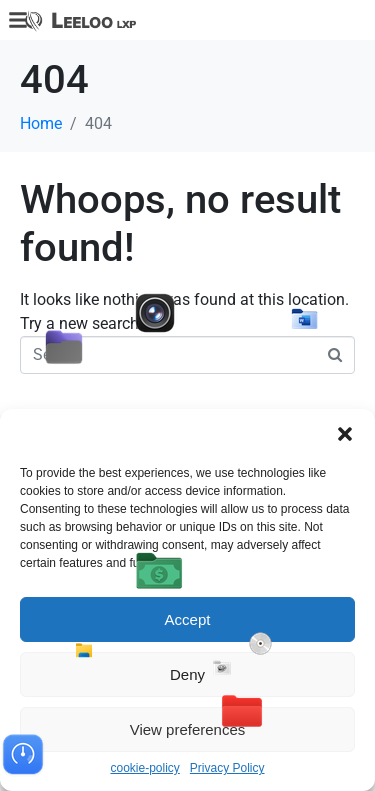 The height and width of the screenshot is (791, 375). Describe the element at coordinates (242, 711) in the screenshot. I see `open folder containing files` at that location.